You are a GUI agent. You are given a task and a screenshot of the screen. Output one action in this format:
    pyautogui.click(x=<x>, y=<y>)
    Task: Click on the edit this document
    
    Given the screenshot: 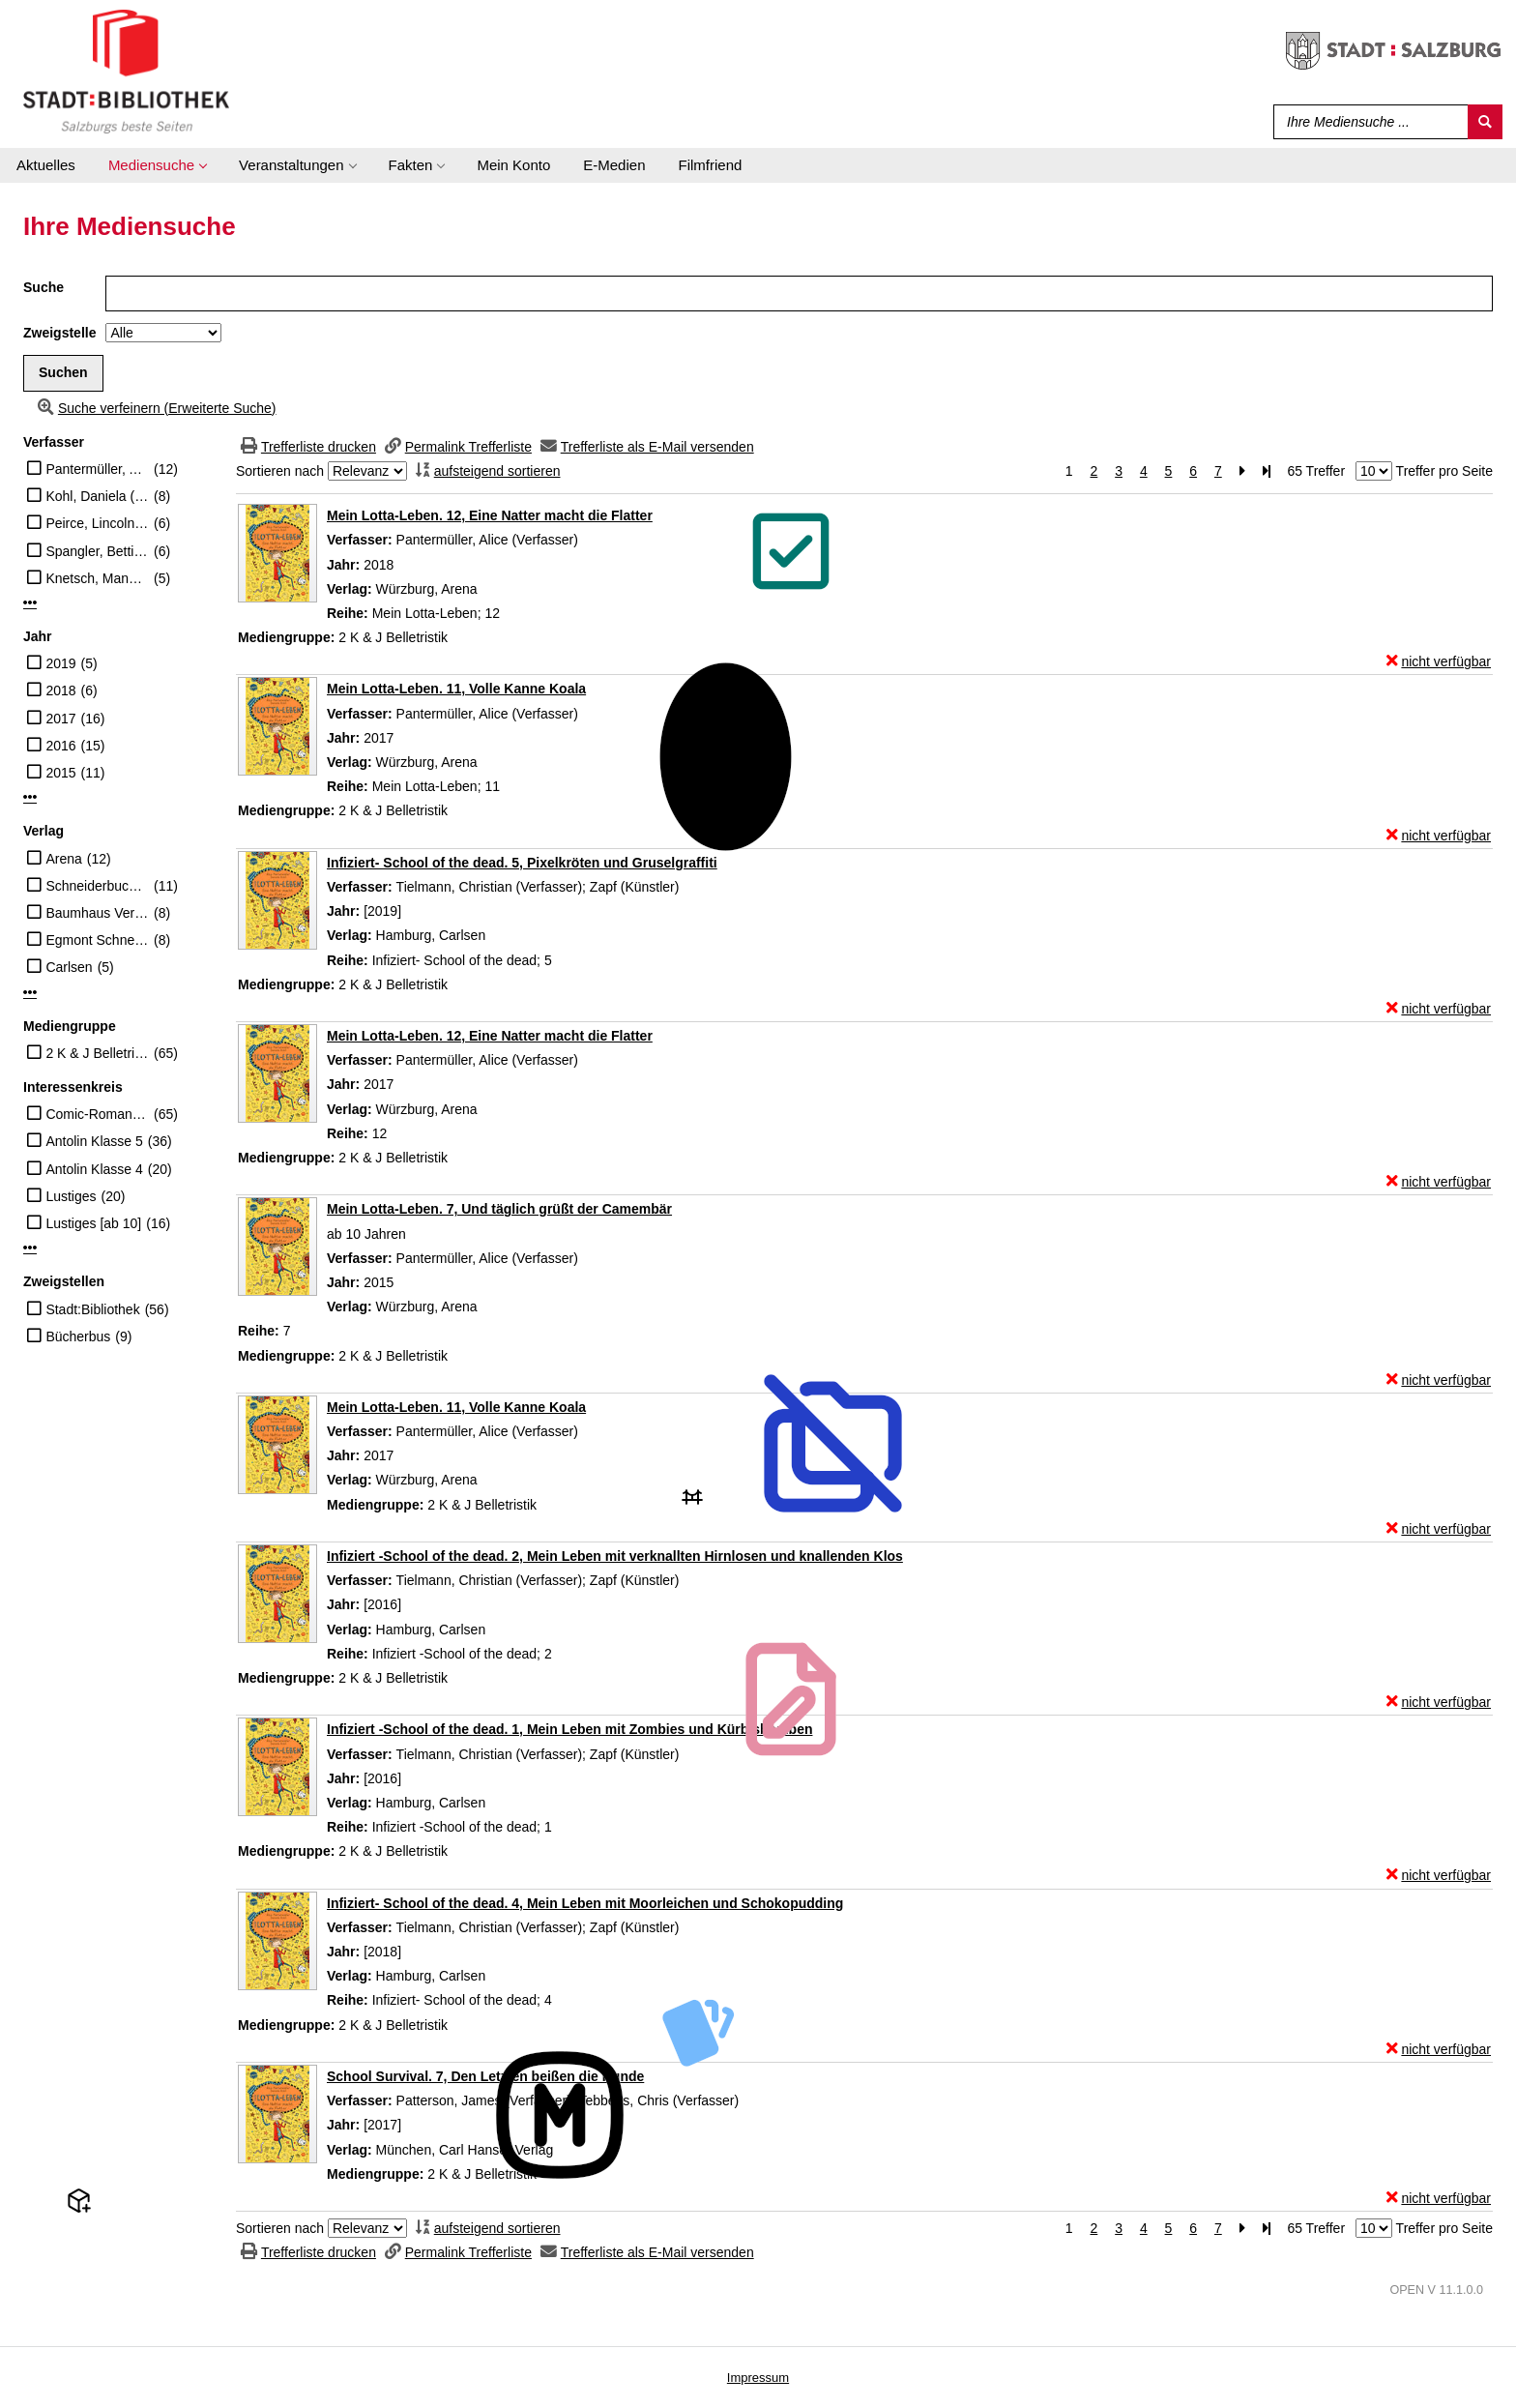 What is the action you would take?
    pyautogui.click(x=791, y=1699)
    